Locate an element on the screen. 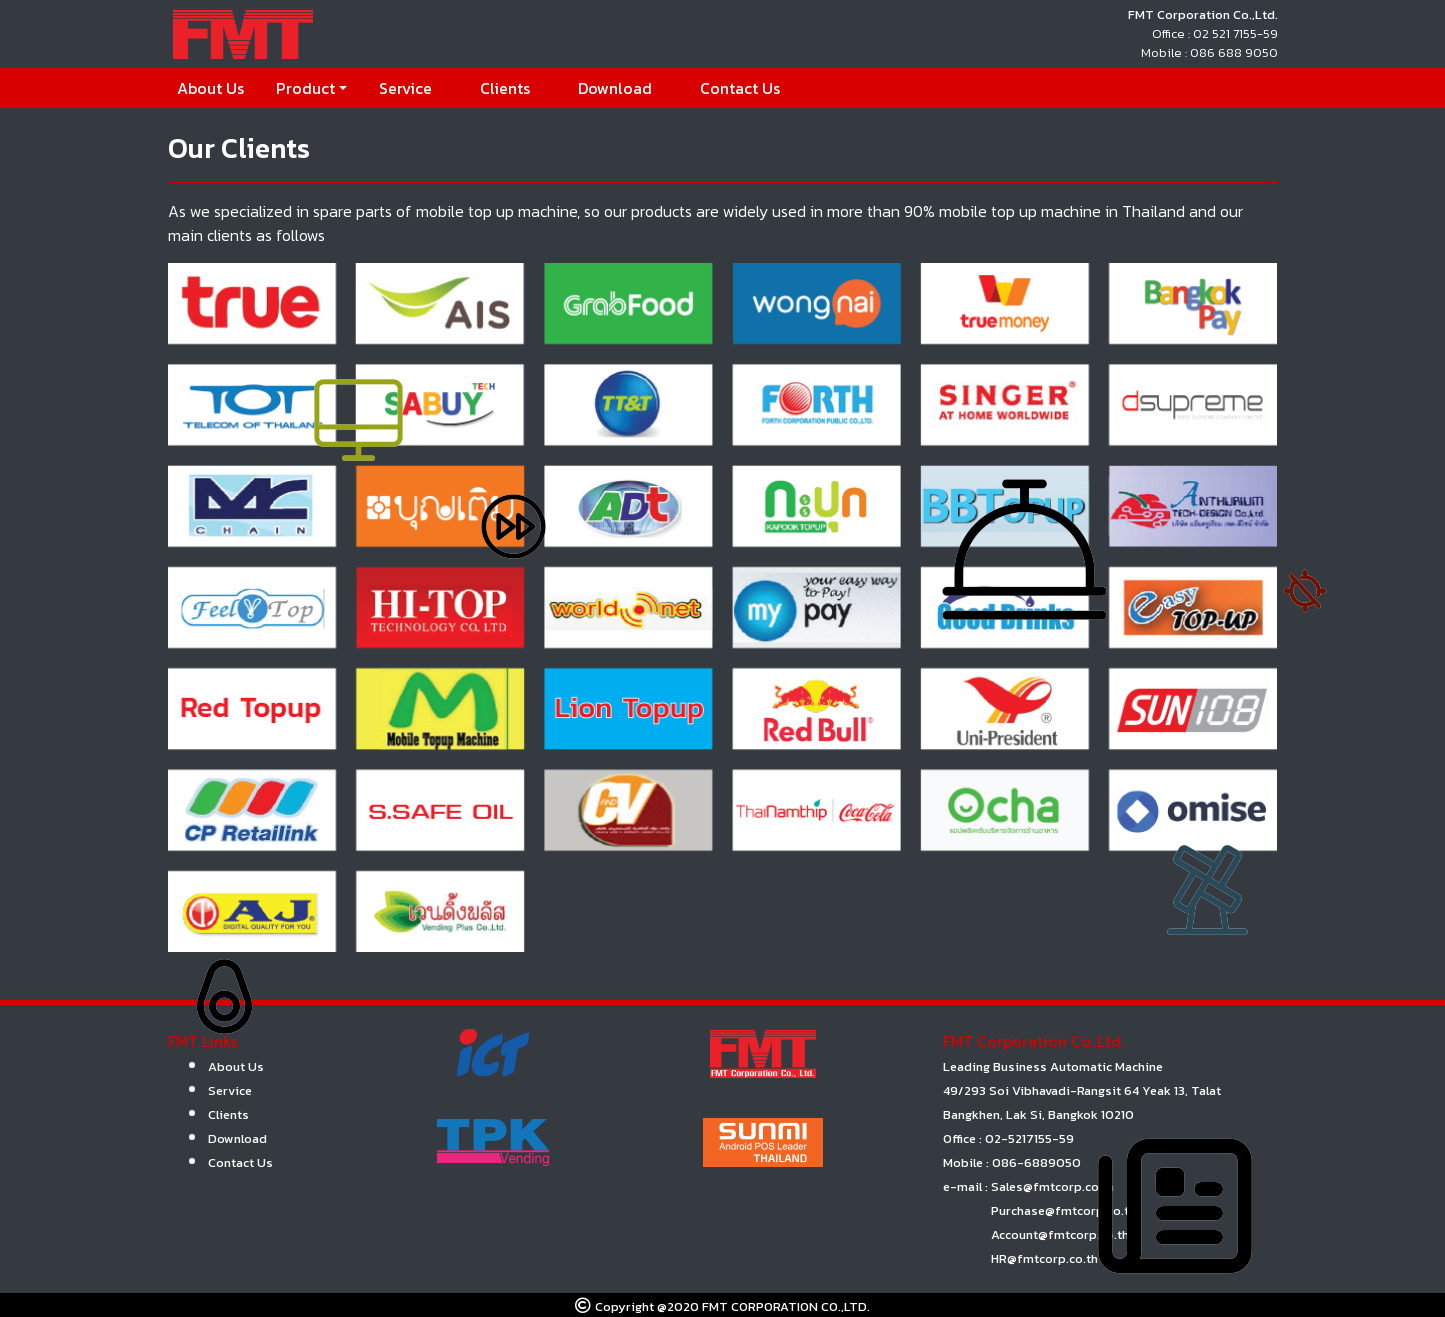  location services disabled is located at coordinates (1305, 591).